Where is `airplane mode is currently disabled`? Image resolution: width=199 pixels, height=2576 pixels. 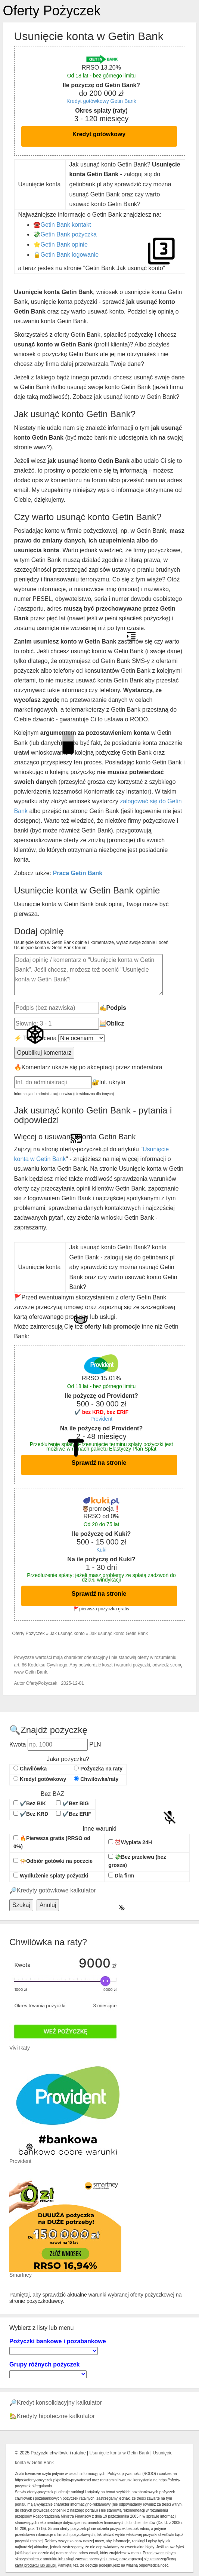
airplane mode is currently disabled is located at coordinates (122, 1907).